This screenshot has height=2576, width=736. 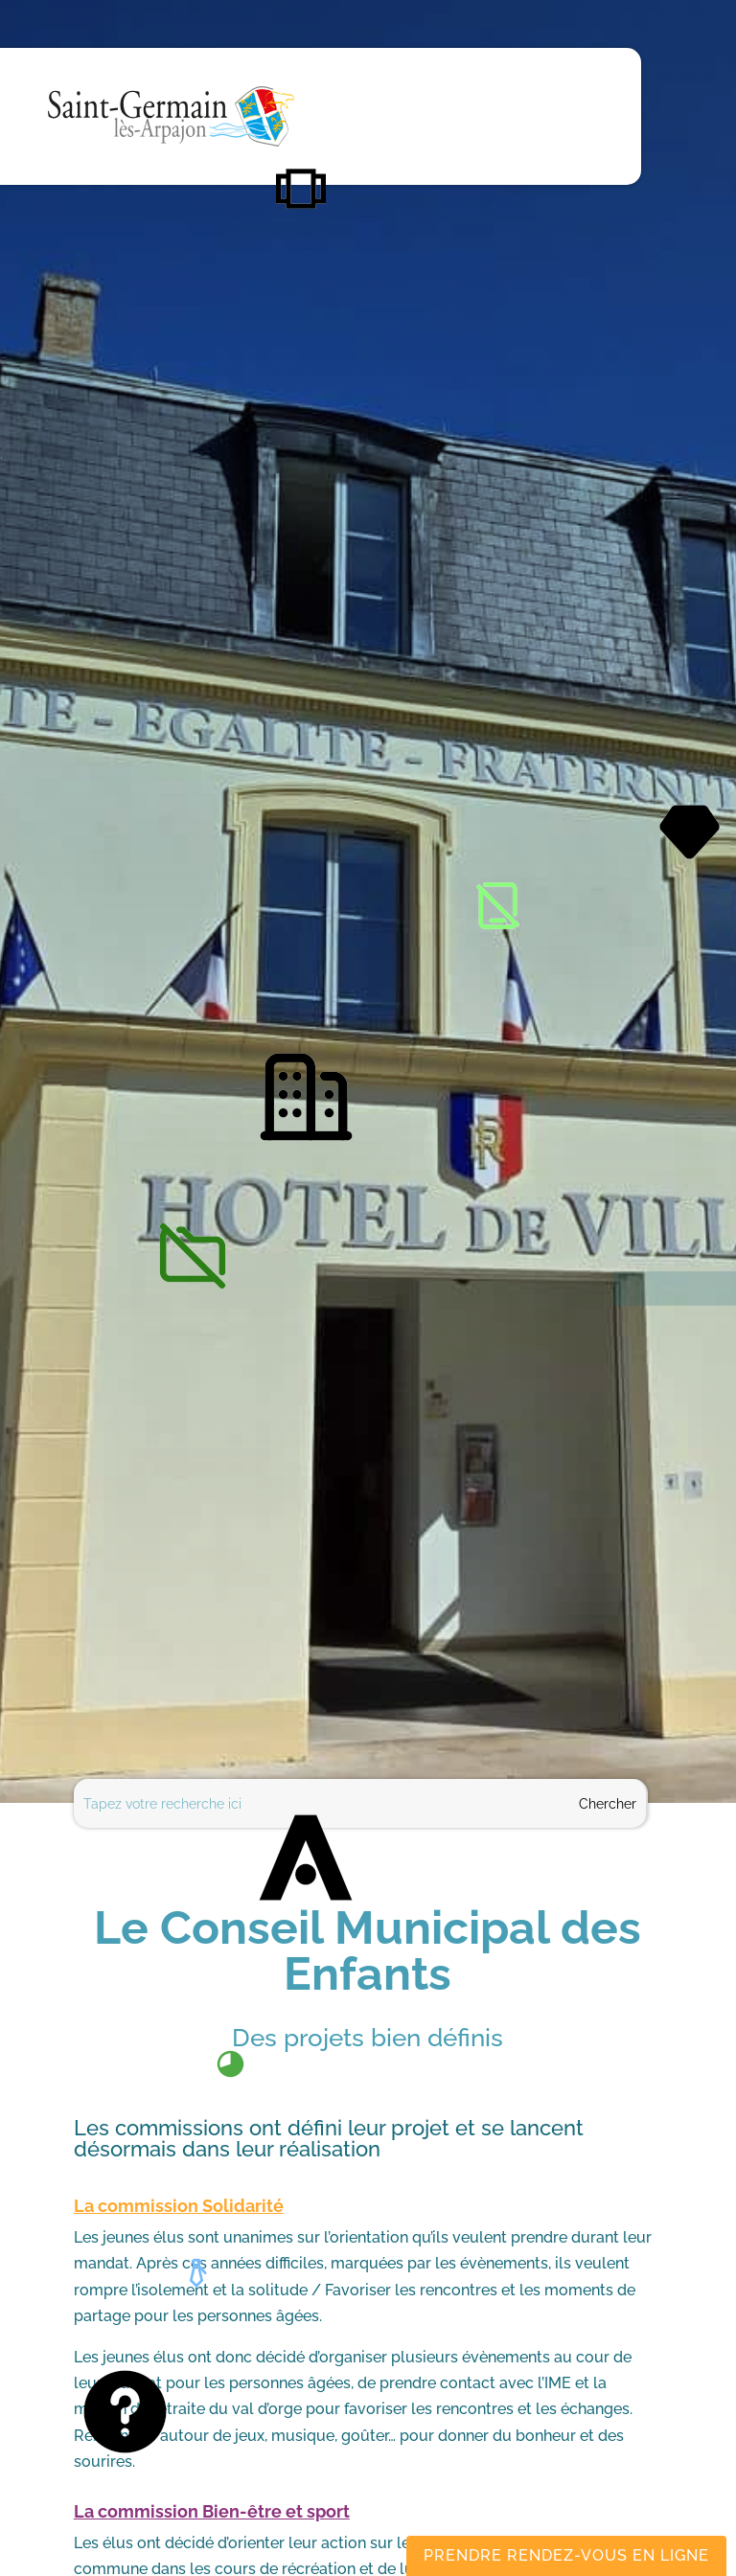 I want to click on folder access is disabled or unavailable, so click(x=193, y=1256).